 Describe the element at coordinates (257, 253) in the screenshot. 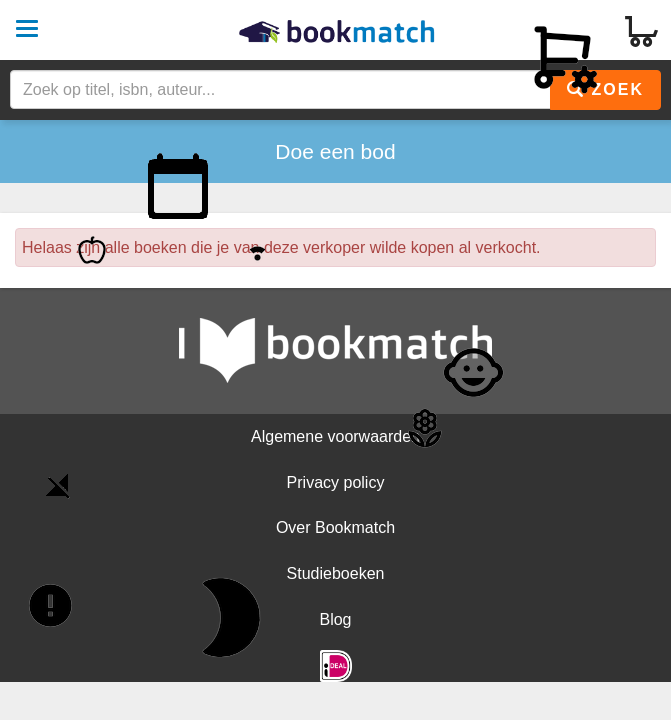

I see `calibrate compass or direction sensor` at that location.